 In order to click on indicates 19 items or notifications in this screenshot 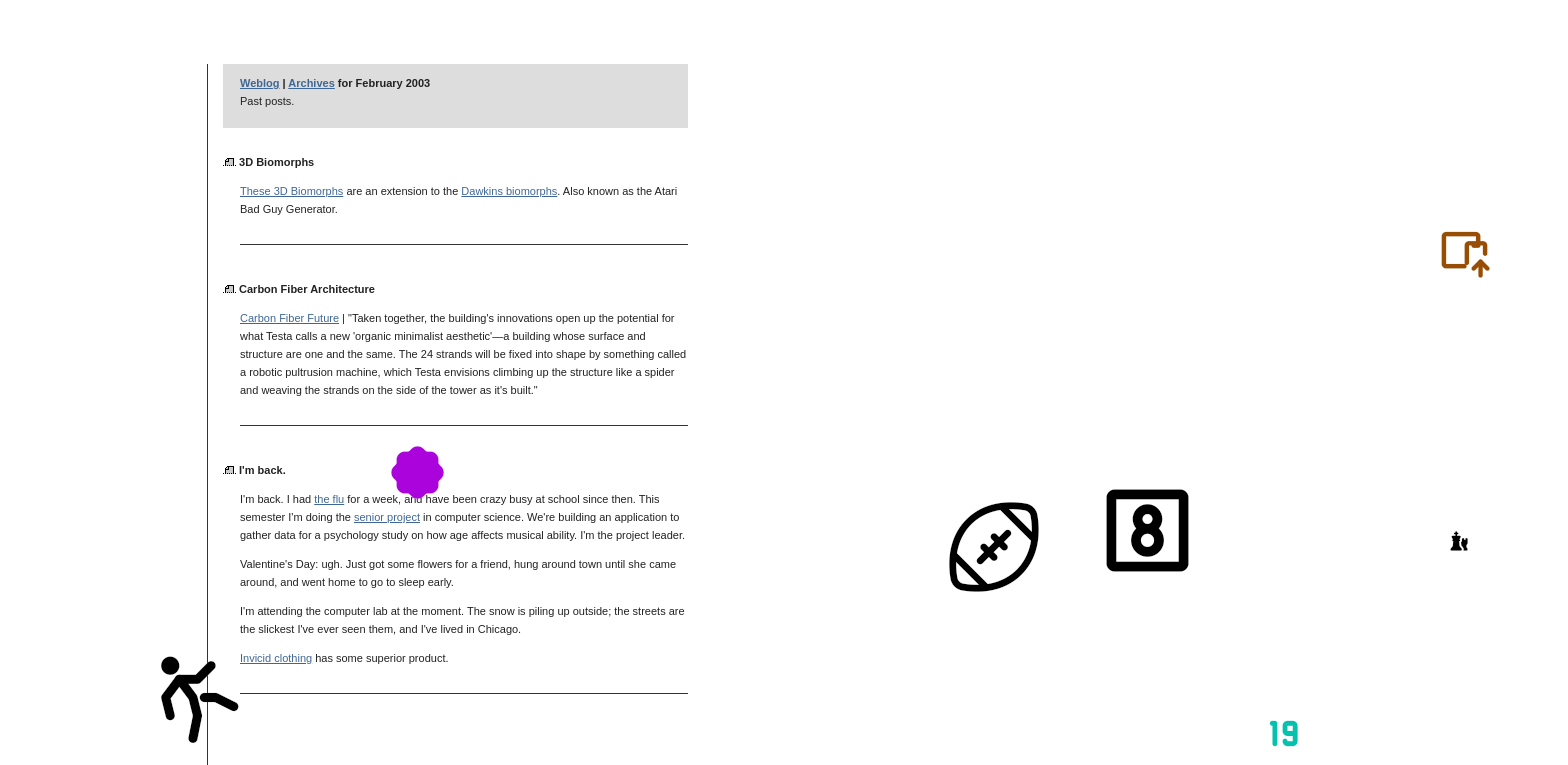, I will do `click(1282, 733)`.